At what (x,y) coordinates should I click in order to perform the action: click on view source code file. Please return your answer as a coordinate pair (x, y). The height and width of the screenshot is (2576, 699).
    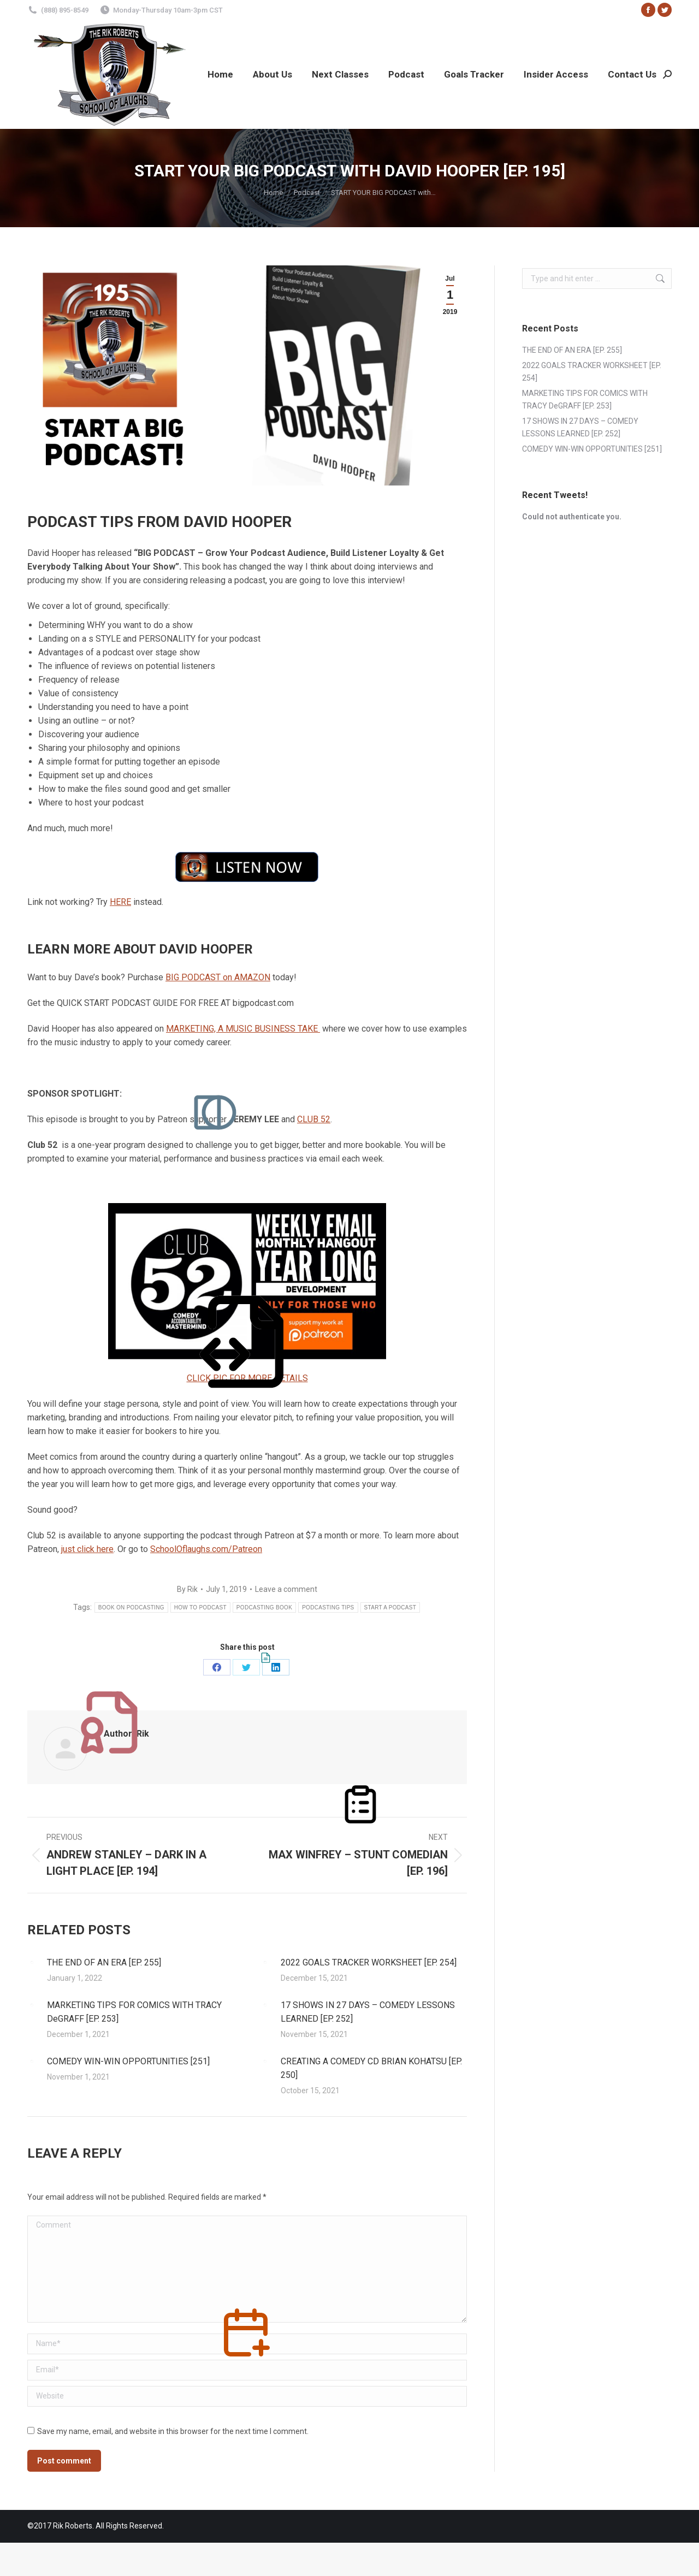
    Looking at the image, I should click on (246, 1342).